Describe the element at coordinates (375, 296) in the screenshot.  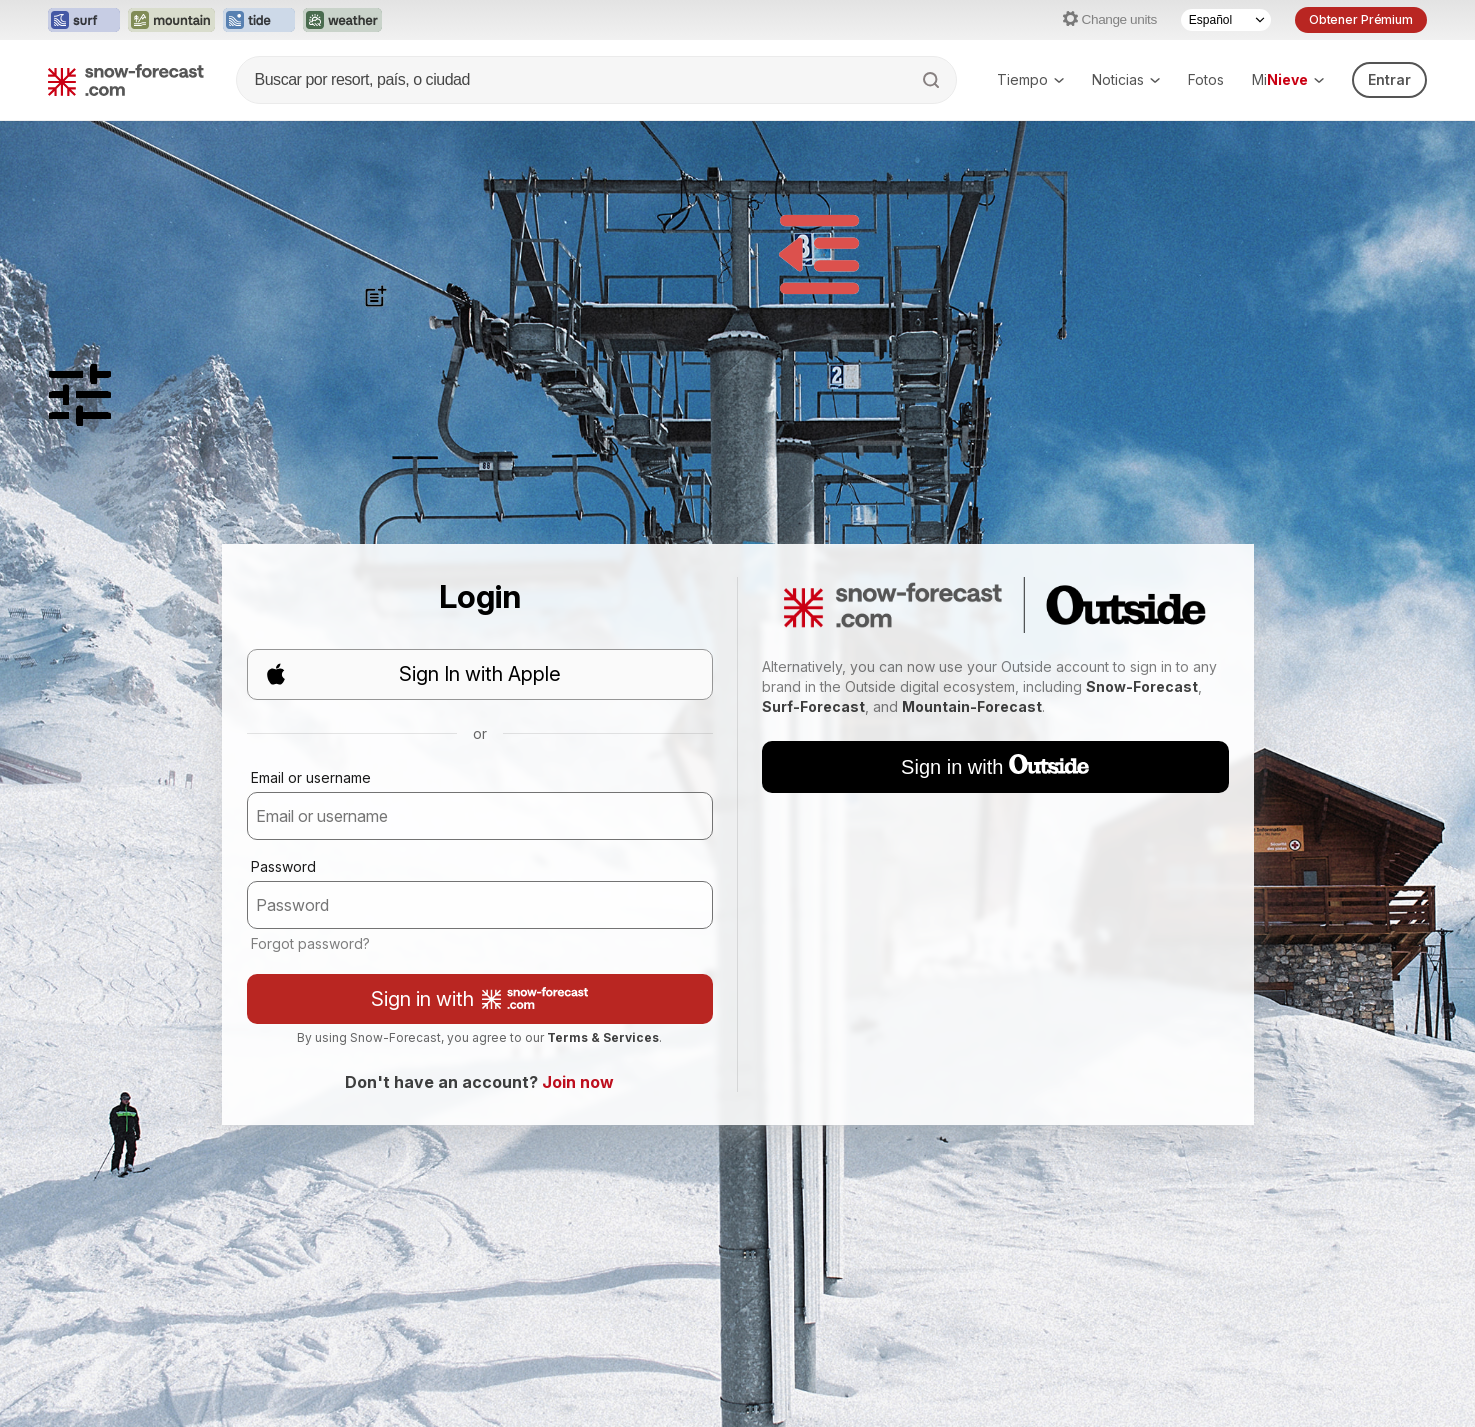
I see `create a new post or document` at that location.